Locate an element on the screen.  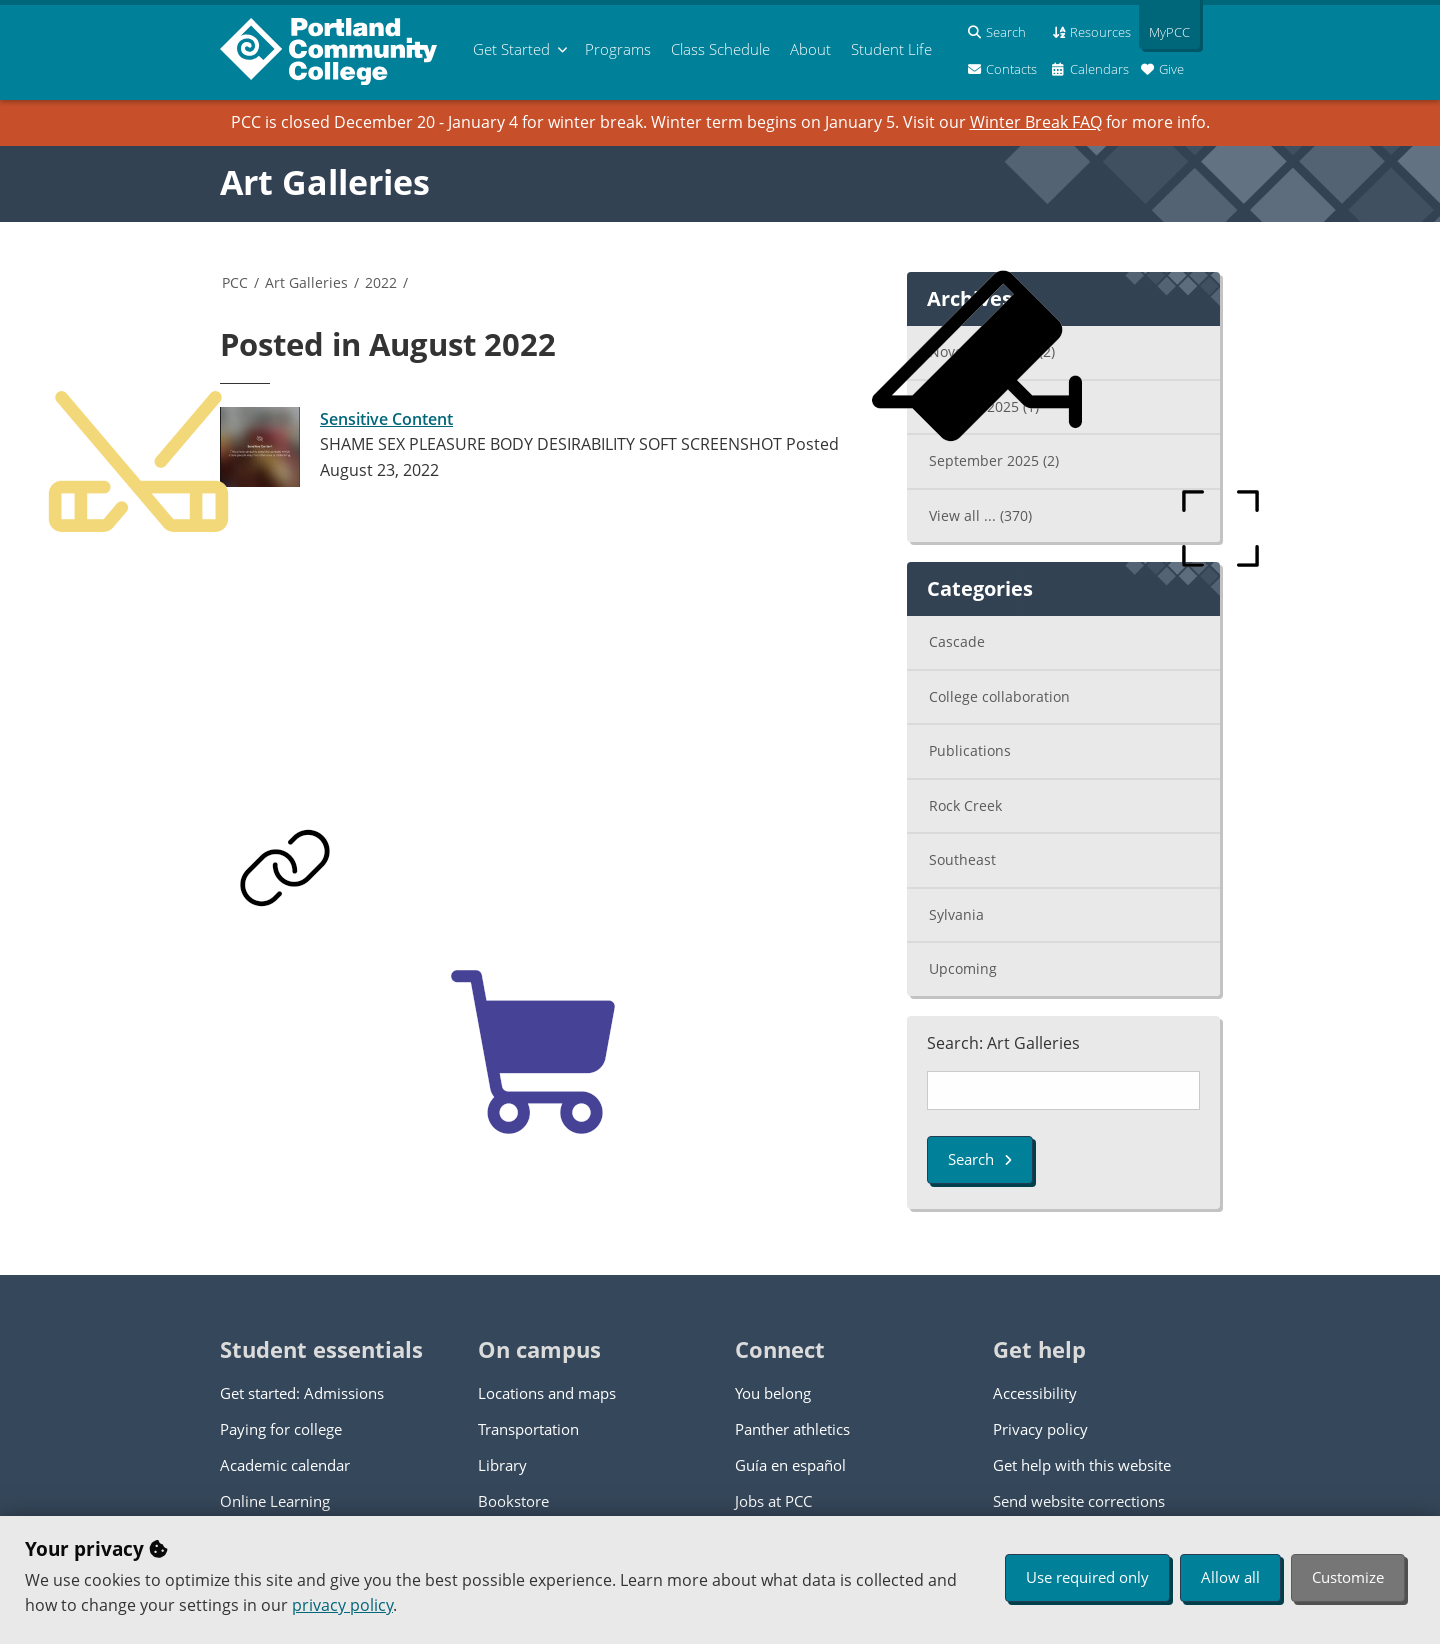
copy or share a link is located at coordinates (285, 868).